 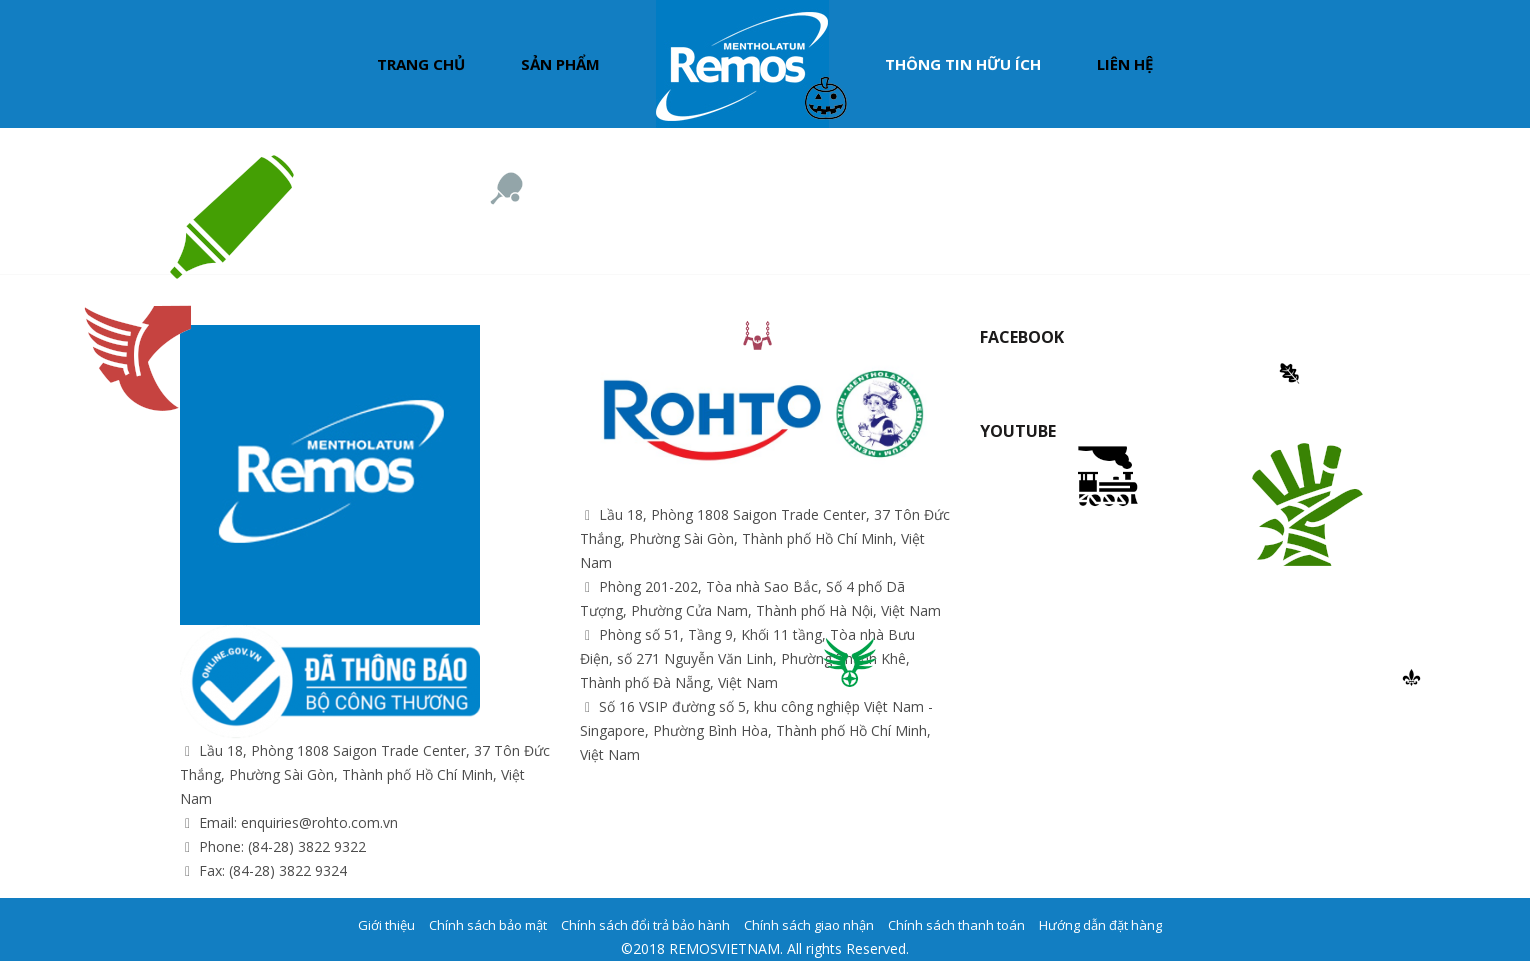 I want to click on highlight or mark important text, so click(x=232, y=217).